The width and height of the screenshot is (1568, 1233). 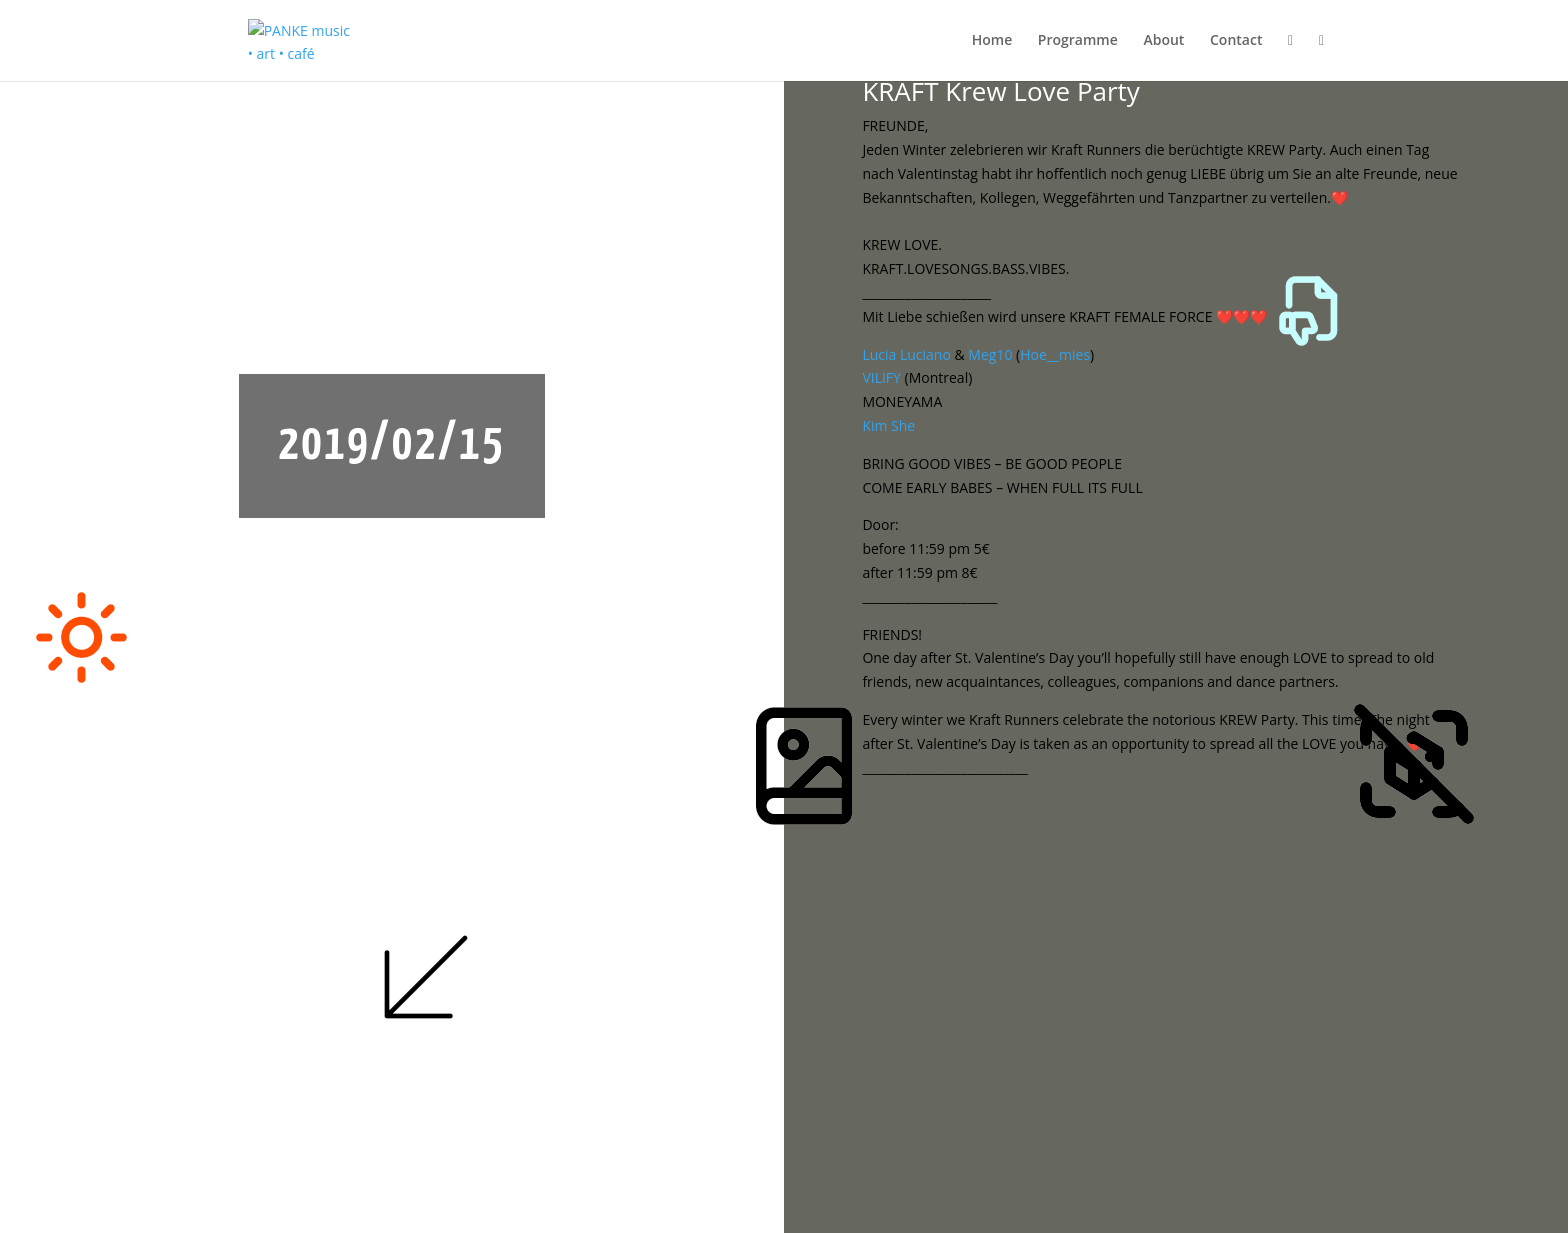 I want to click on increase screen brightness, so click(x=81, y=637).